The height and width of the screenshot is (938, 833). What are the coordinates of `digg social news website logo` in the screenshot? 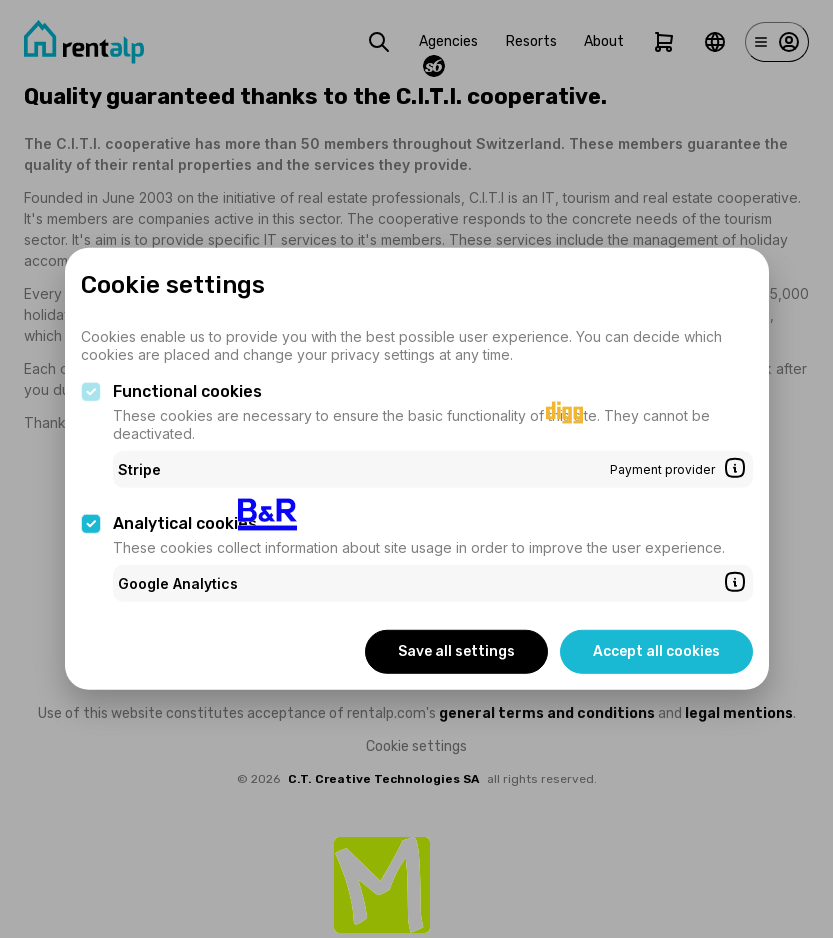 It's located at (564, 412).